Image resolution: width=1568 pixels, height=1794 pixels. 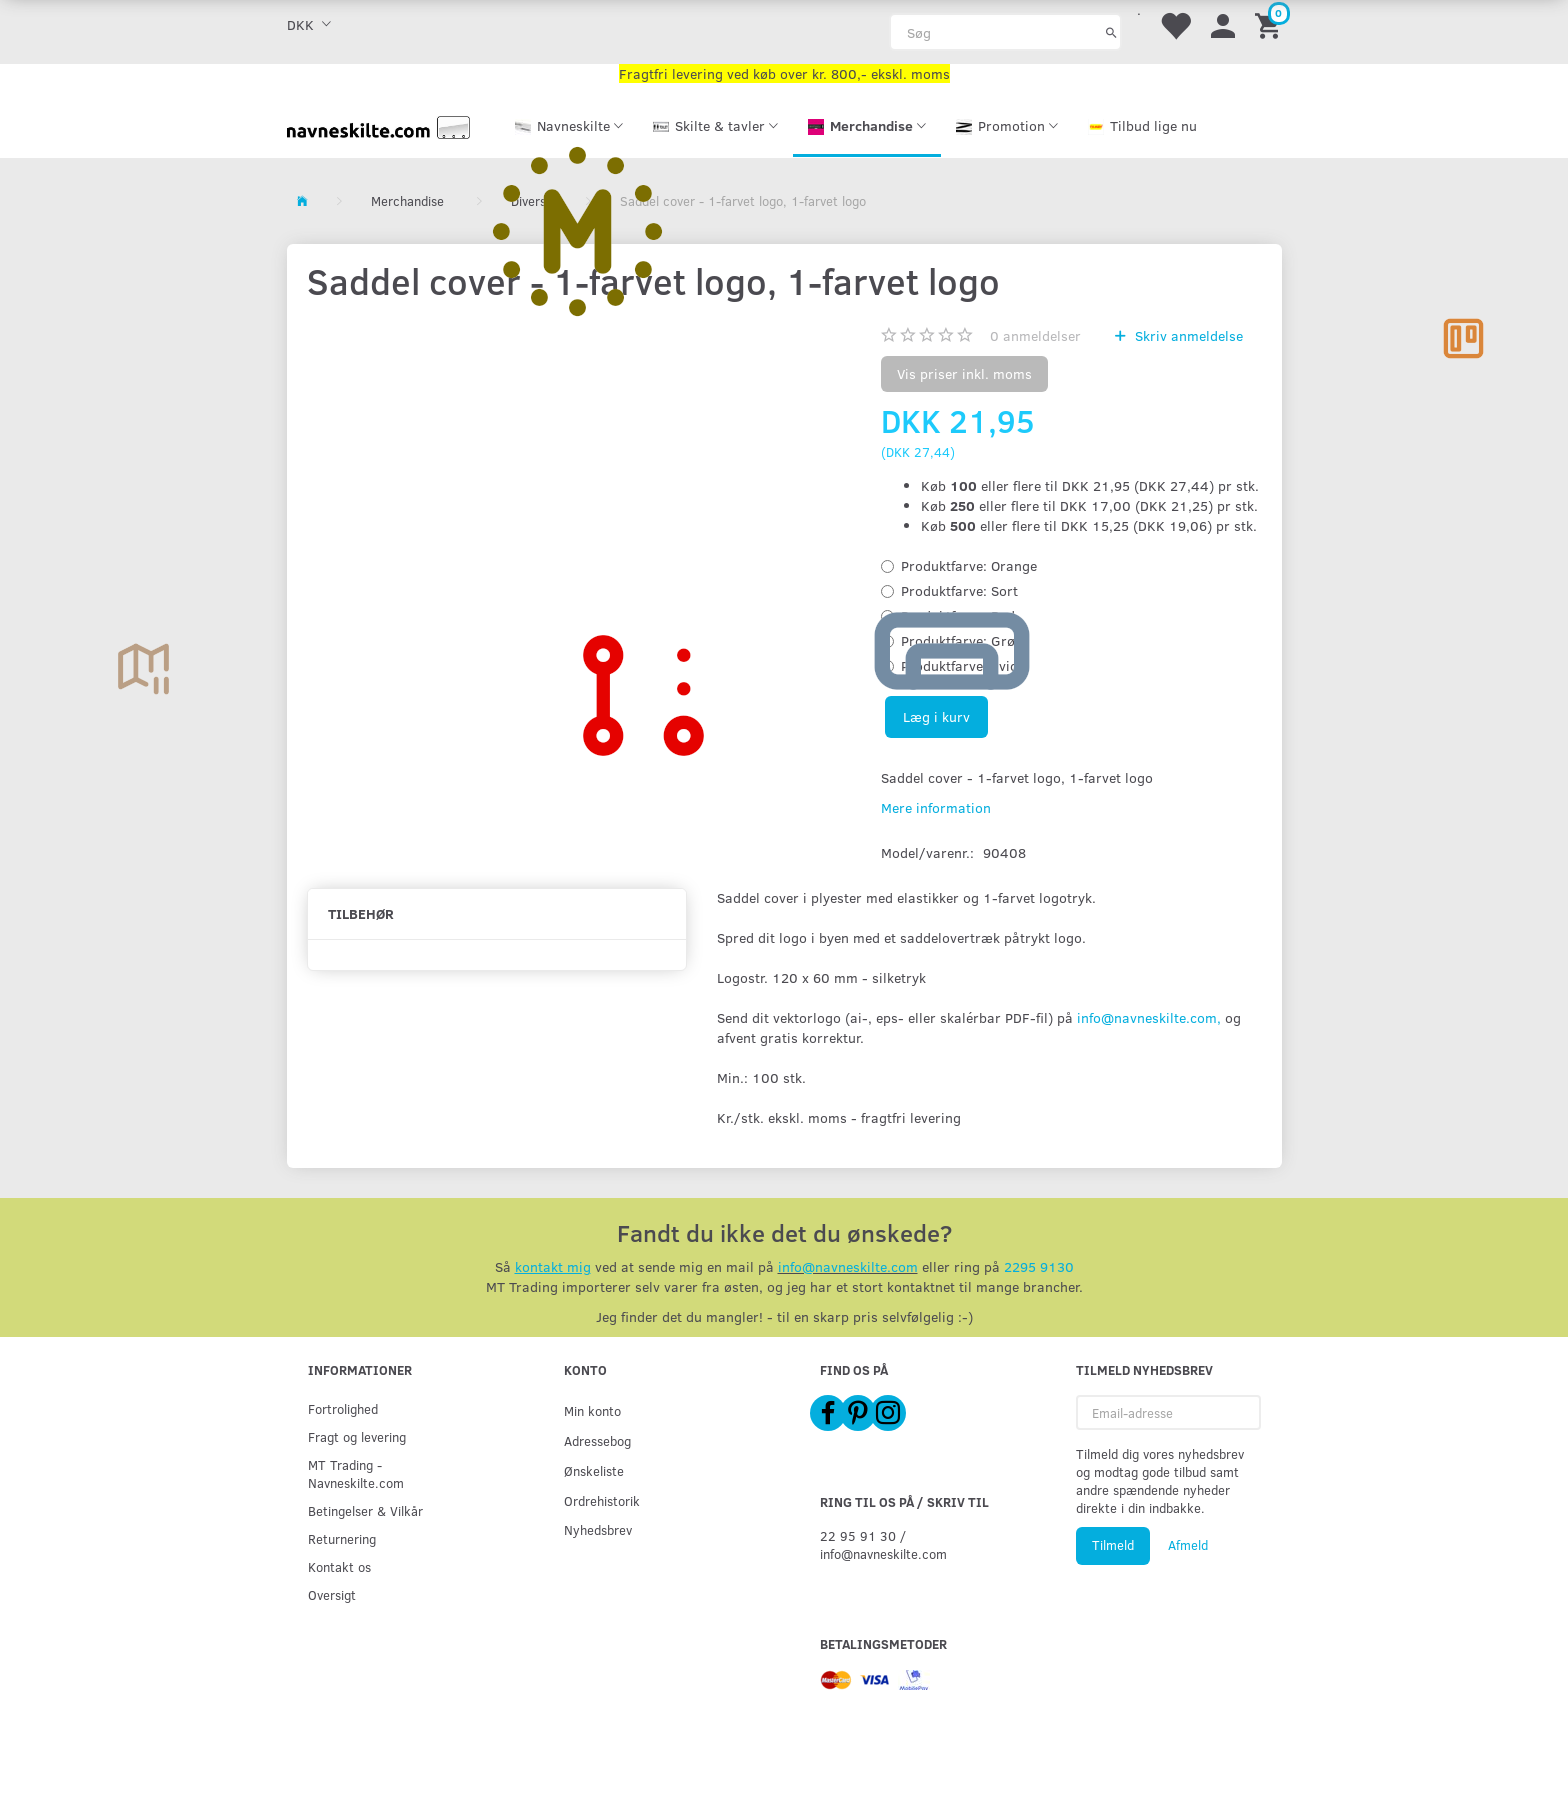 What do you see at coordinates (1463, 338) in the screenshot?
I see `open Trello app` at bounding box center [1463, 338].